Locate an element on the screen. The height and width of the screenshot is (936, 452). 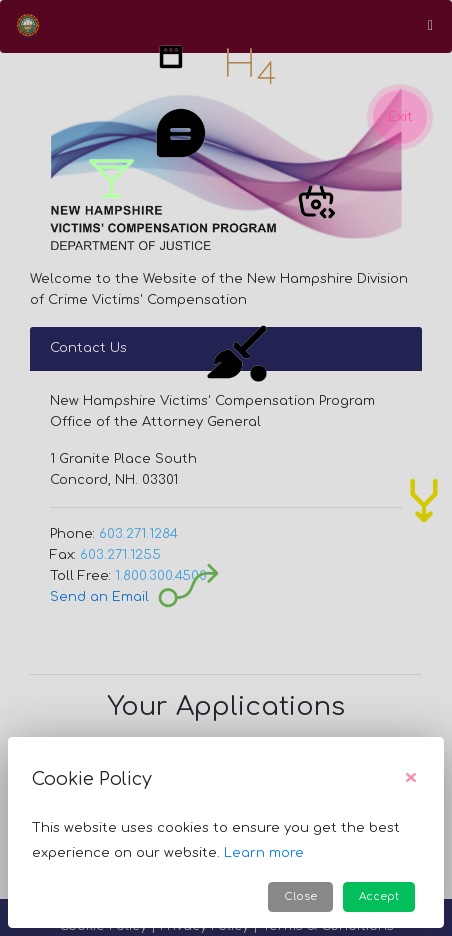
access quidditch or broomstick-related games is located at coordinates (237, 352).